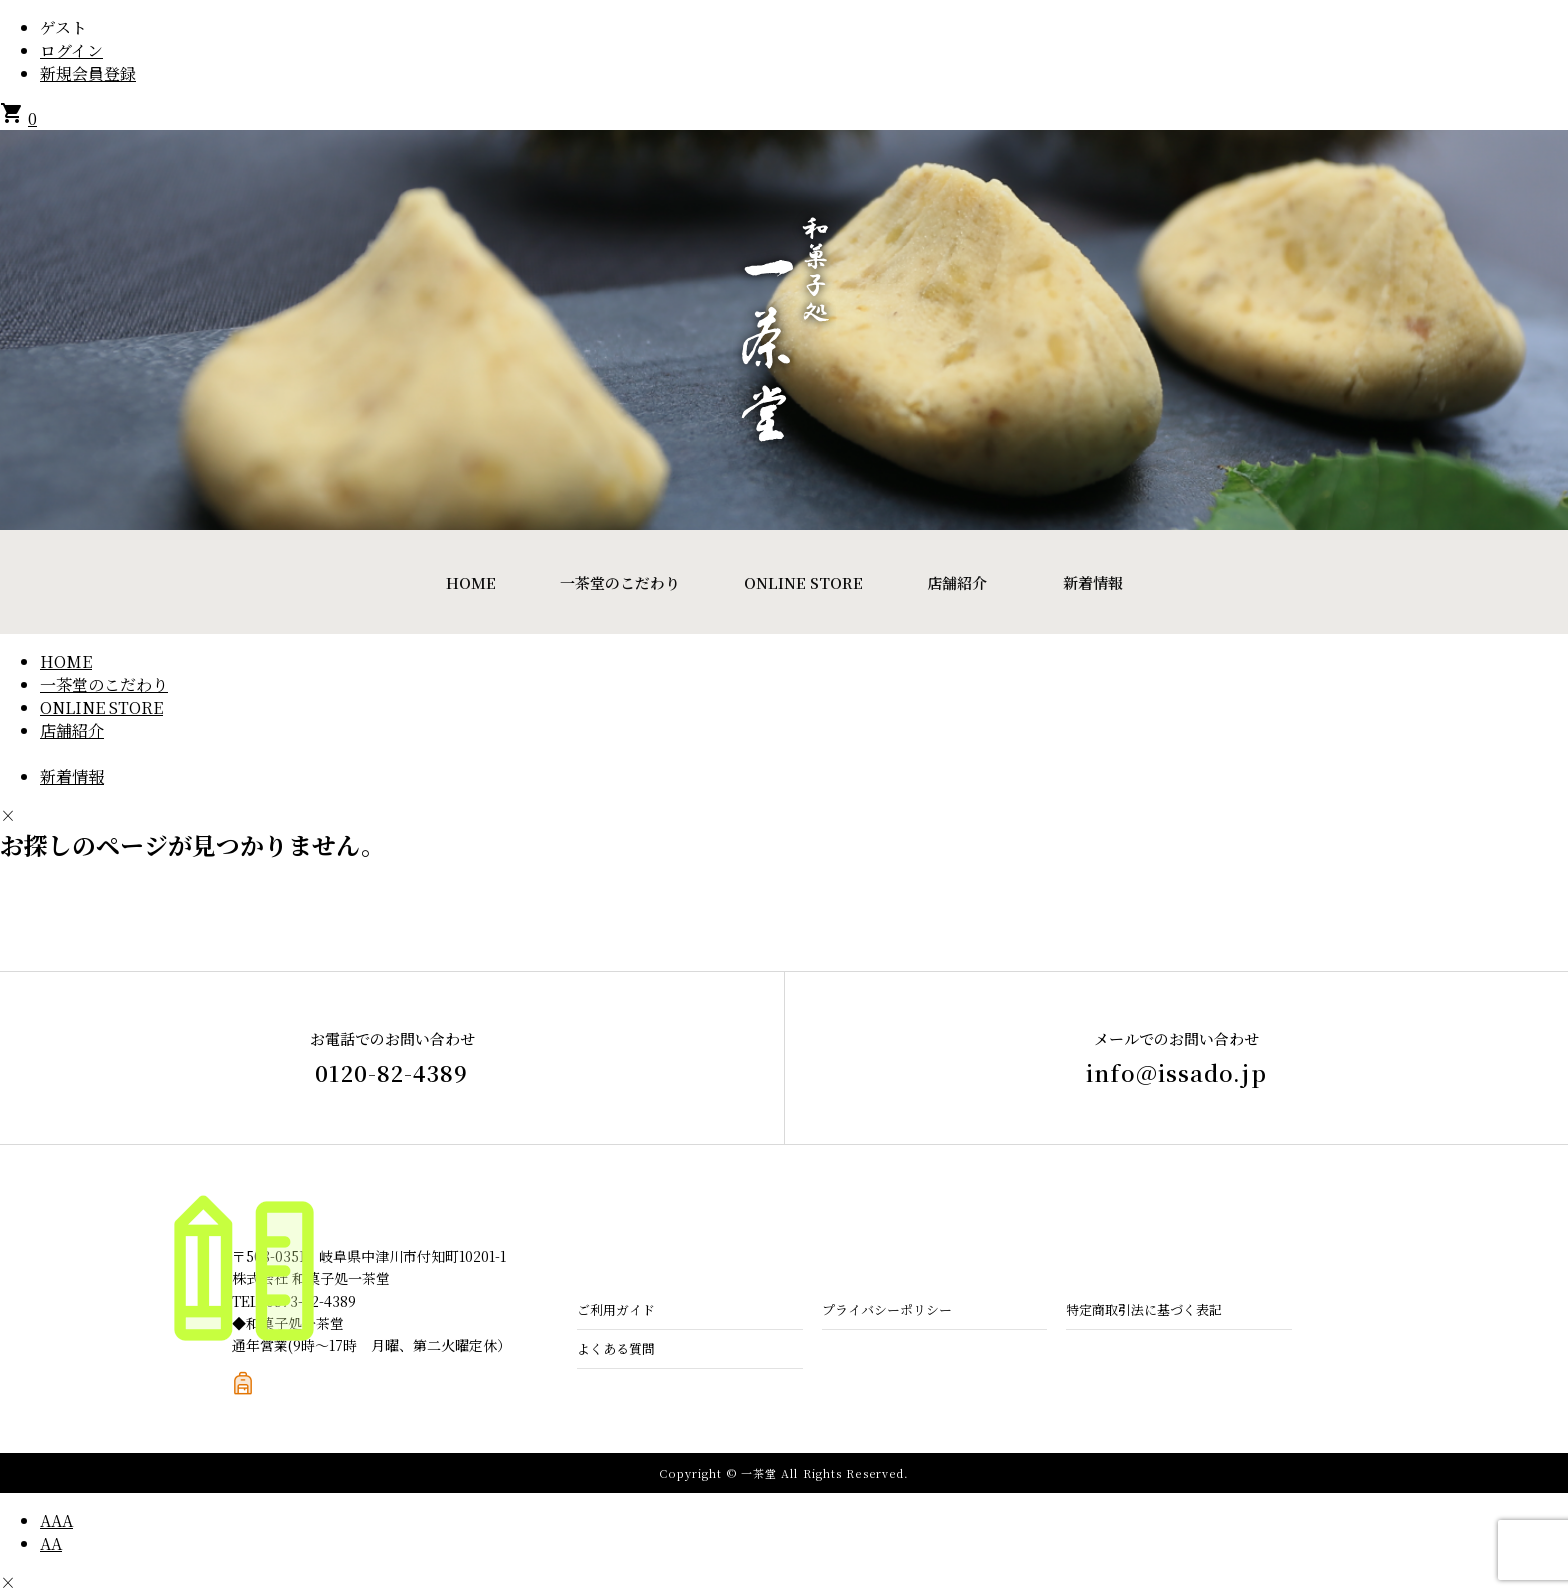 This screenshot has width=1568, height=1594. What do you see at coordinates (243, 1384) in the screenshot?
I see `access your saved items or inventory` at bounding box center [243, 1384].